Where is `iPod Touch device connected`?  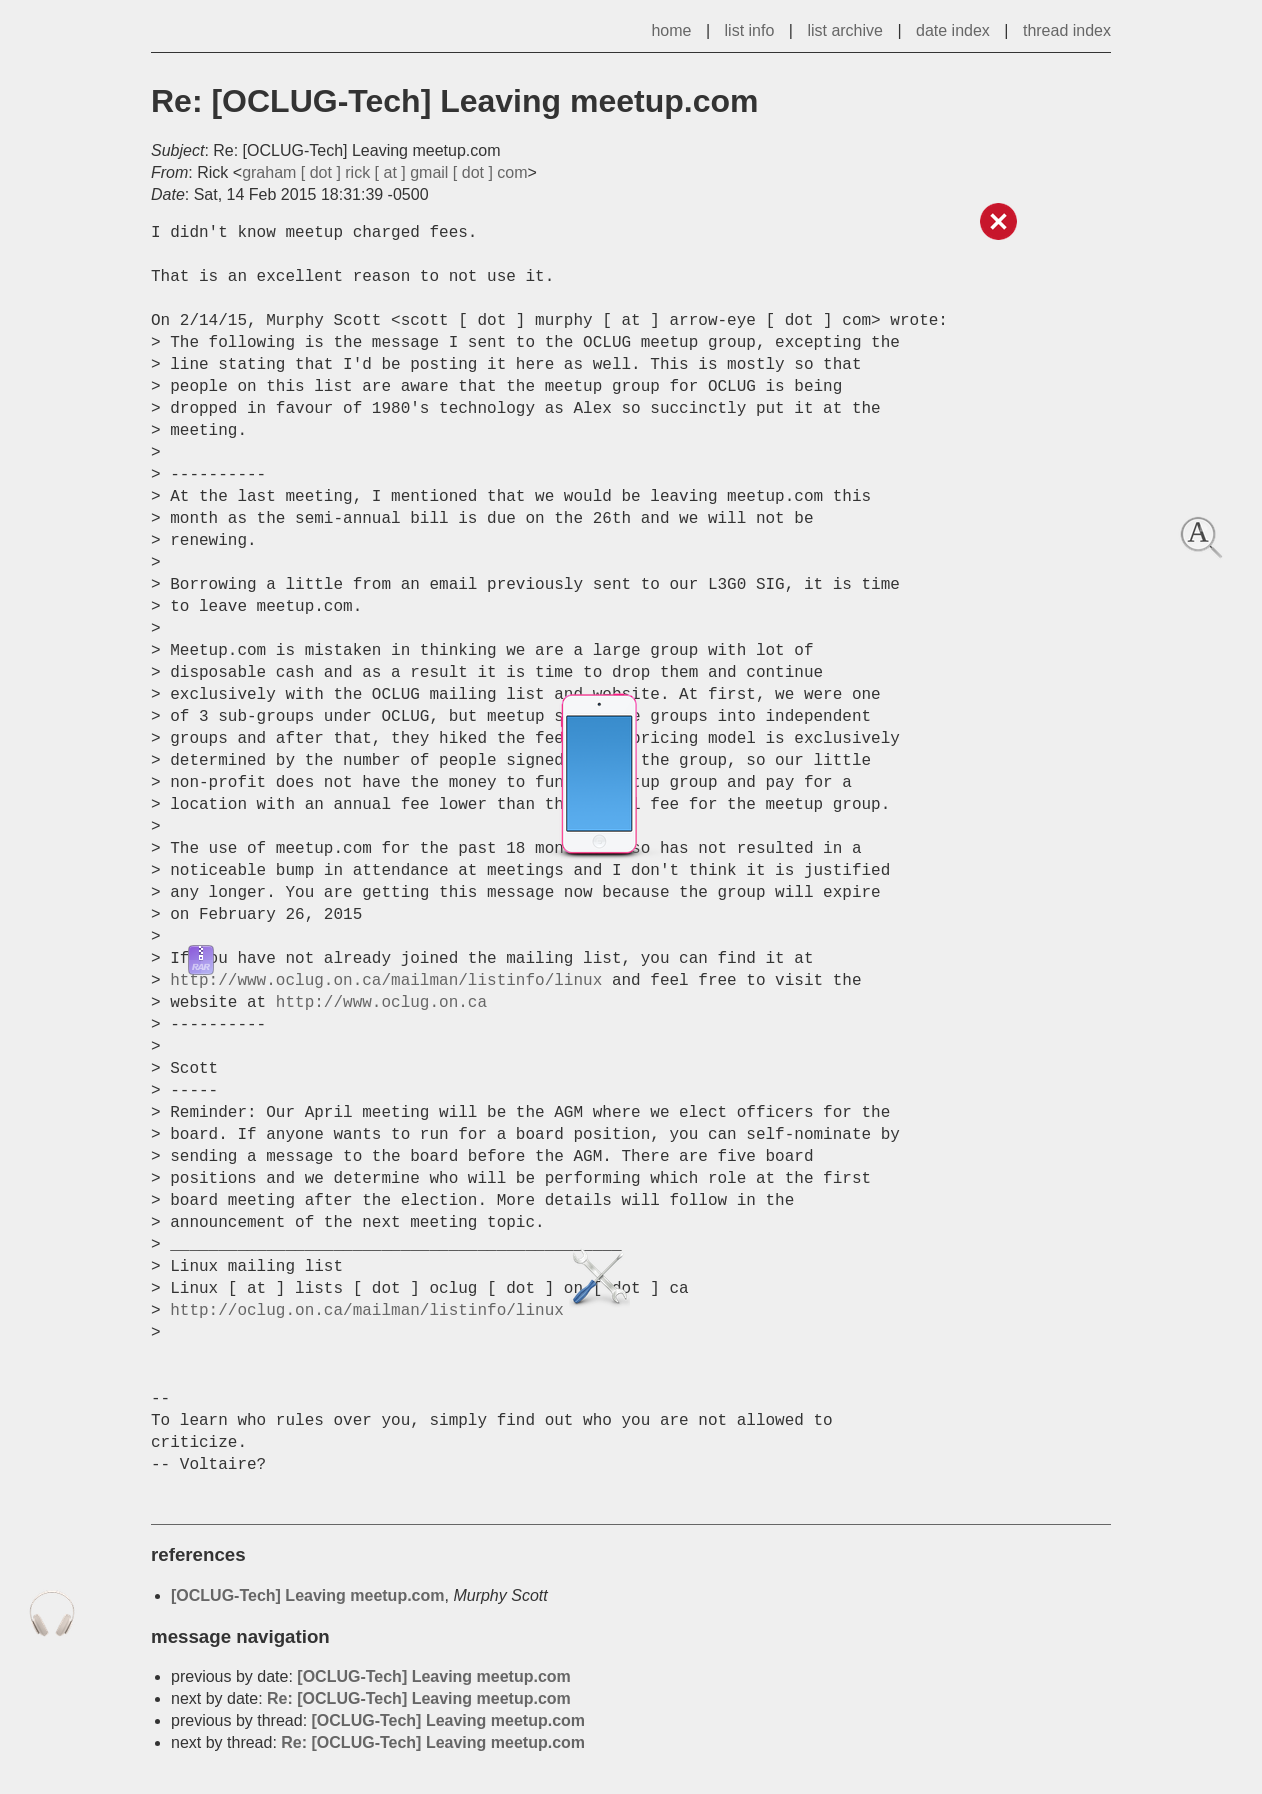
iPod Touch device connected is located at coordinates (599, 776).